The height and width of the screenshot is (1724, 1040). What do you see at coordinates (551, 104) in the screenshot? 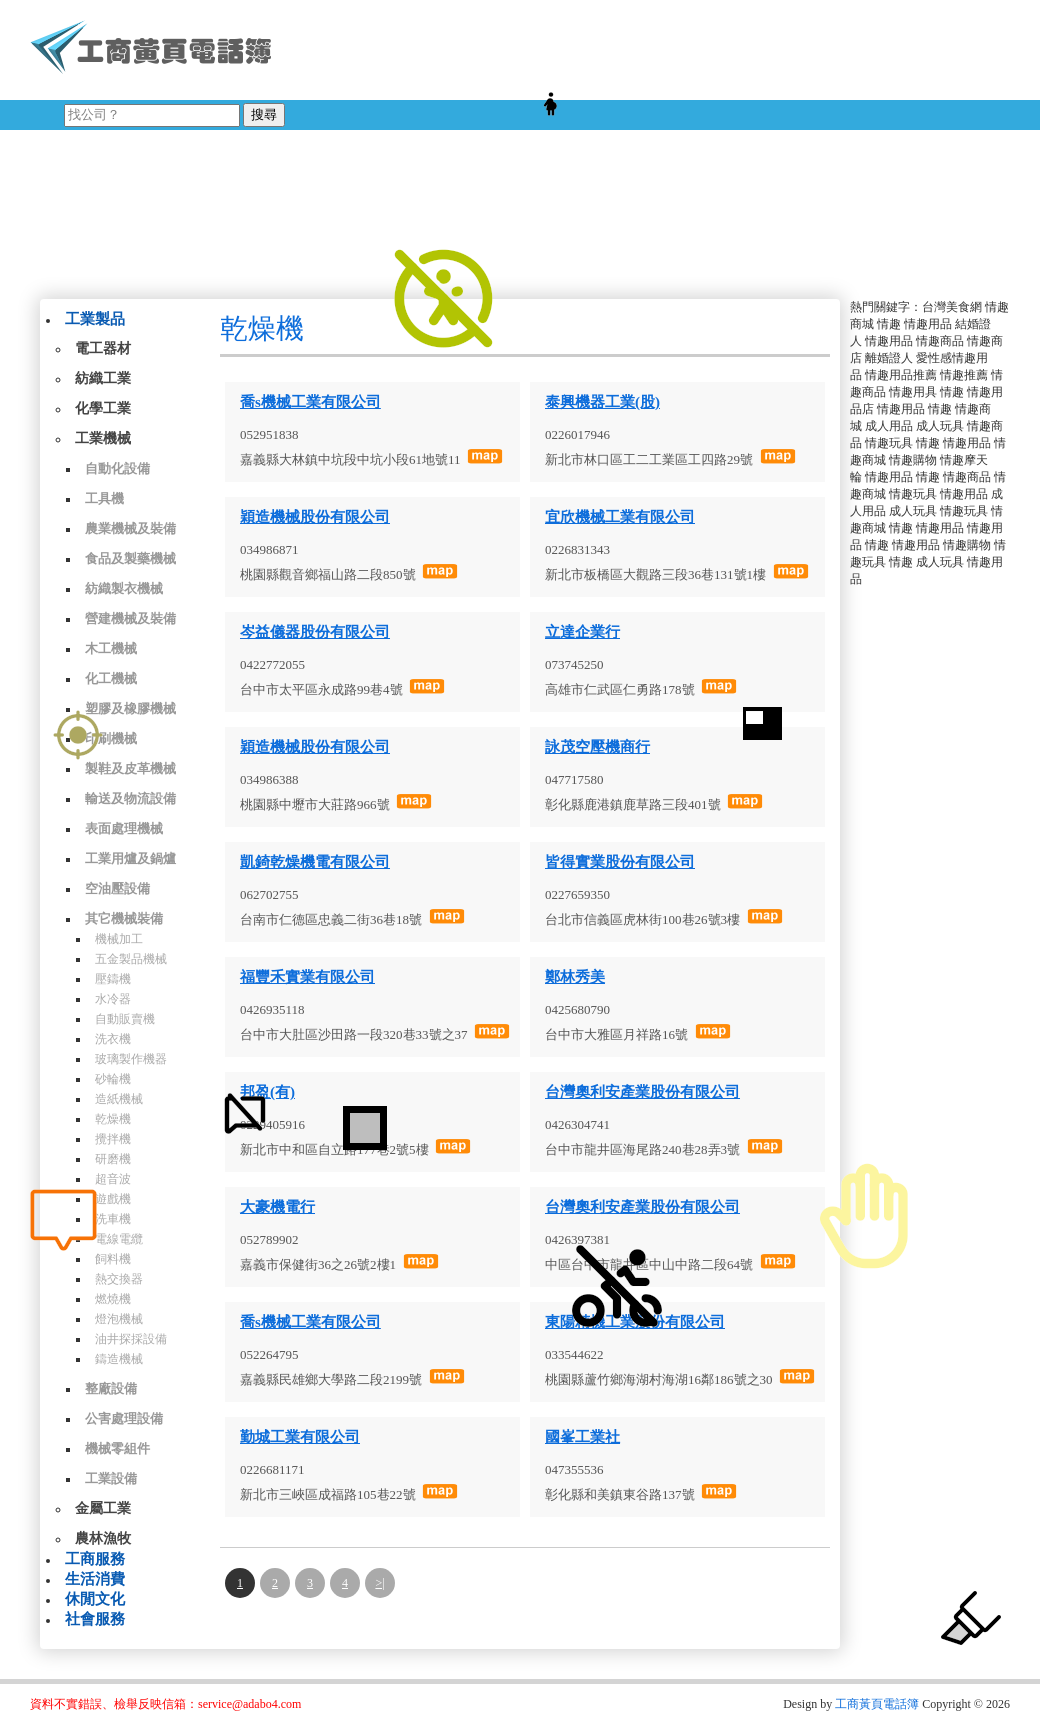
I see `indicates pregnancy-related content or services` at bounding box center [551, 104].